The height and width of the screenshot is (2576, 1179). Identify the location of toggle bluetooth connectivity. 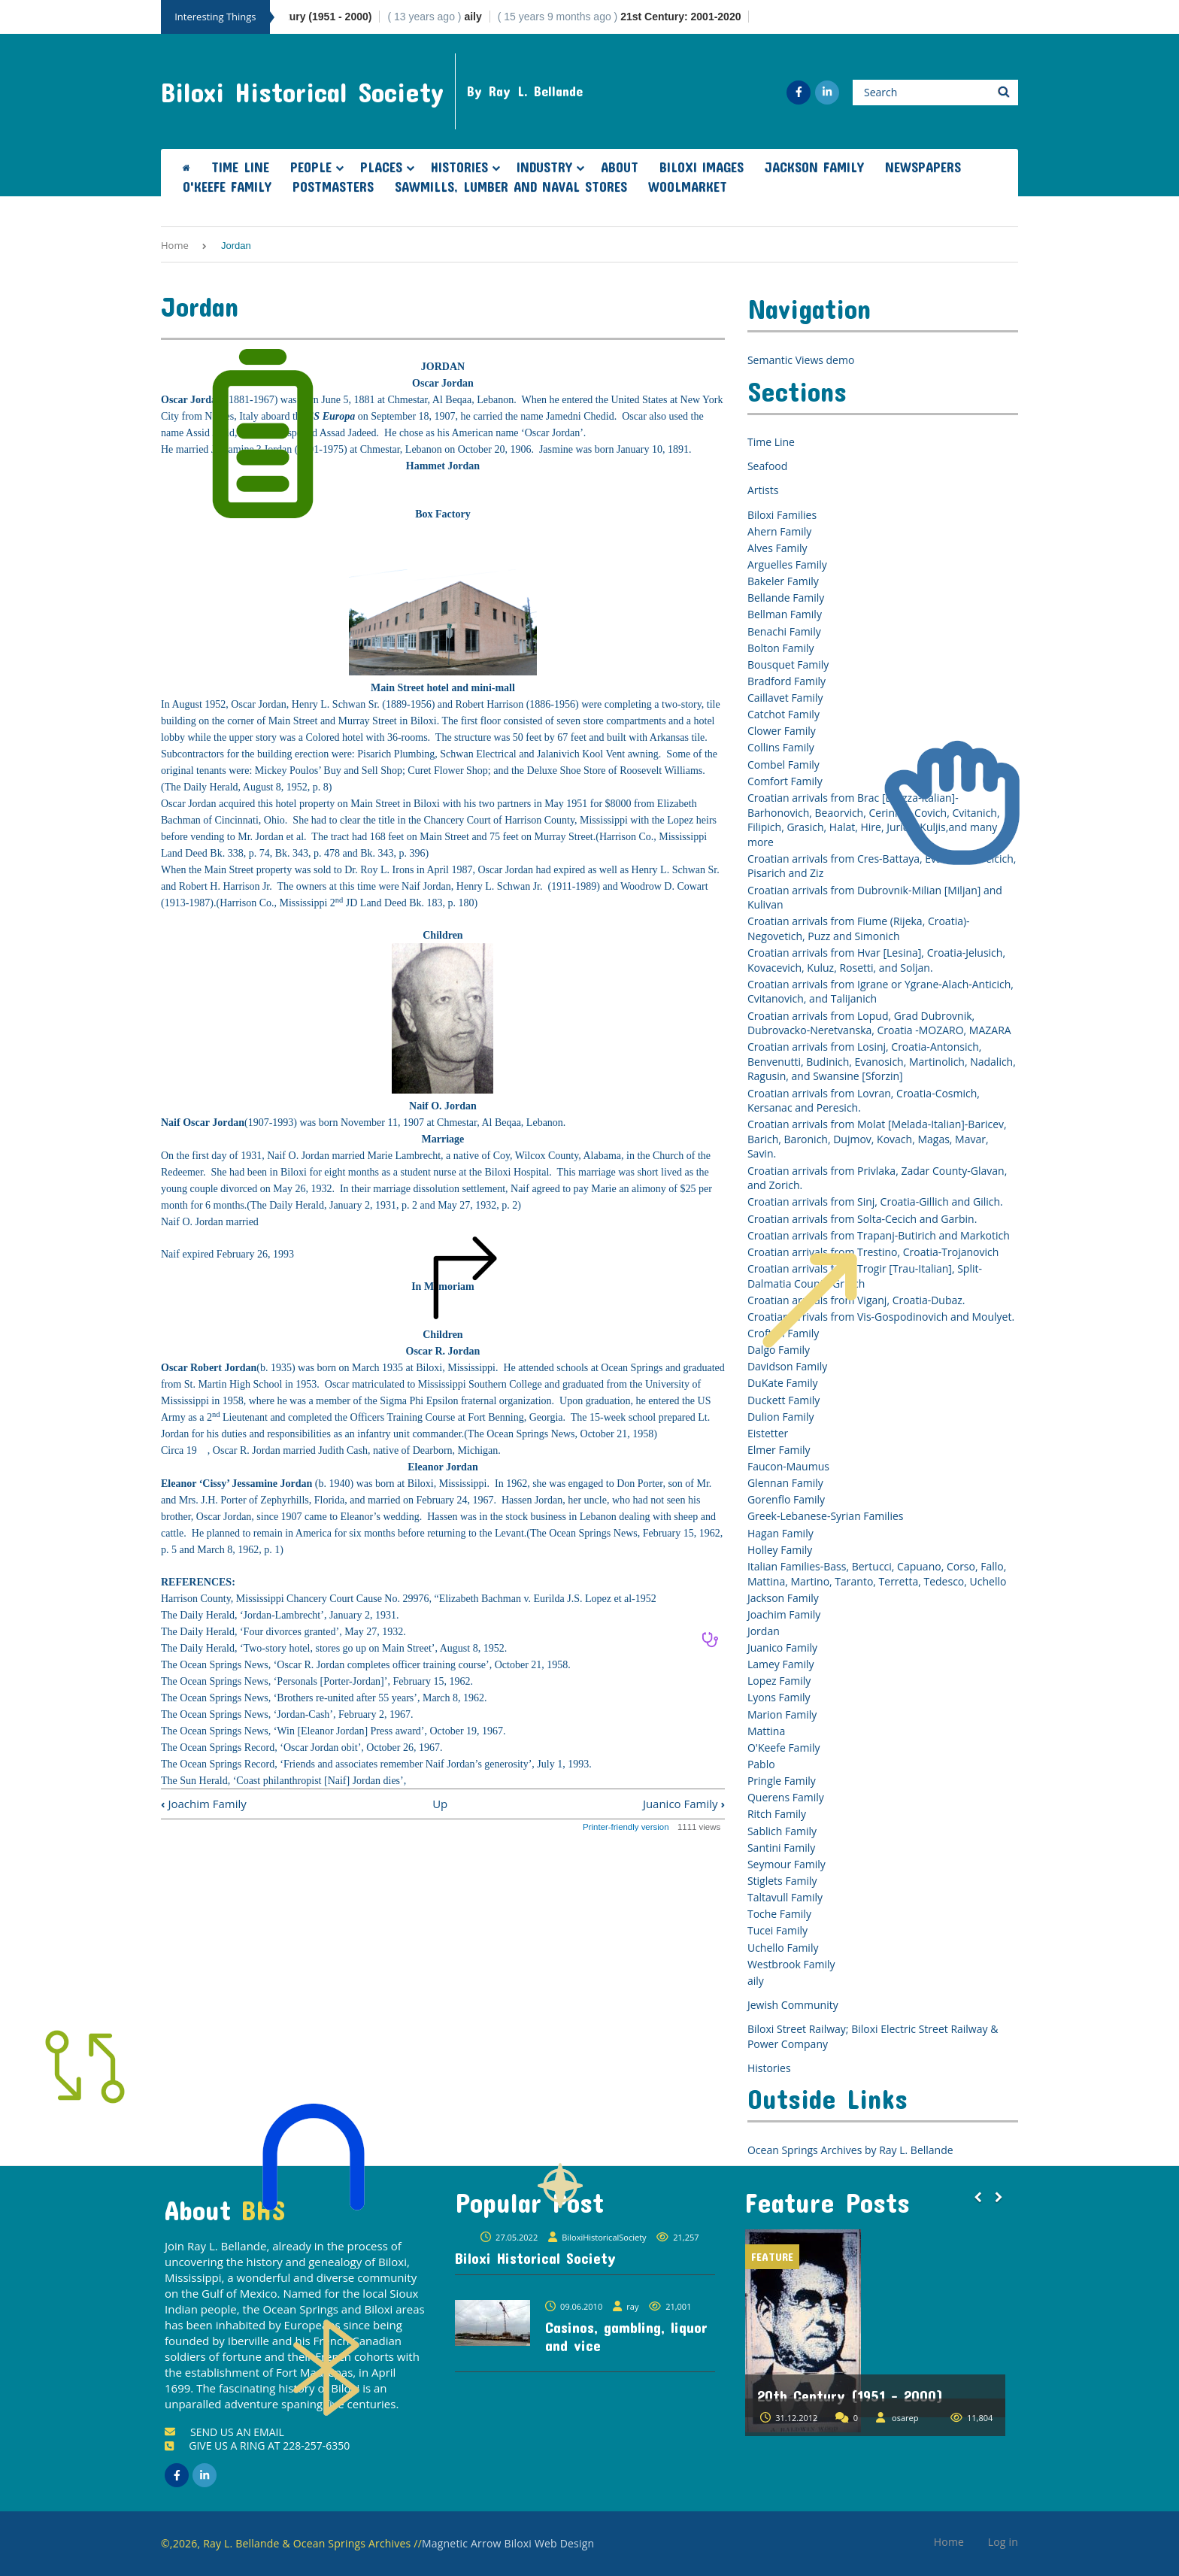
(326, 2368).